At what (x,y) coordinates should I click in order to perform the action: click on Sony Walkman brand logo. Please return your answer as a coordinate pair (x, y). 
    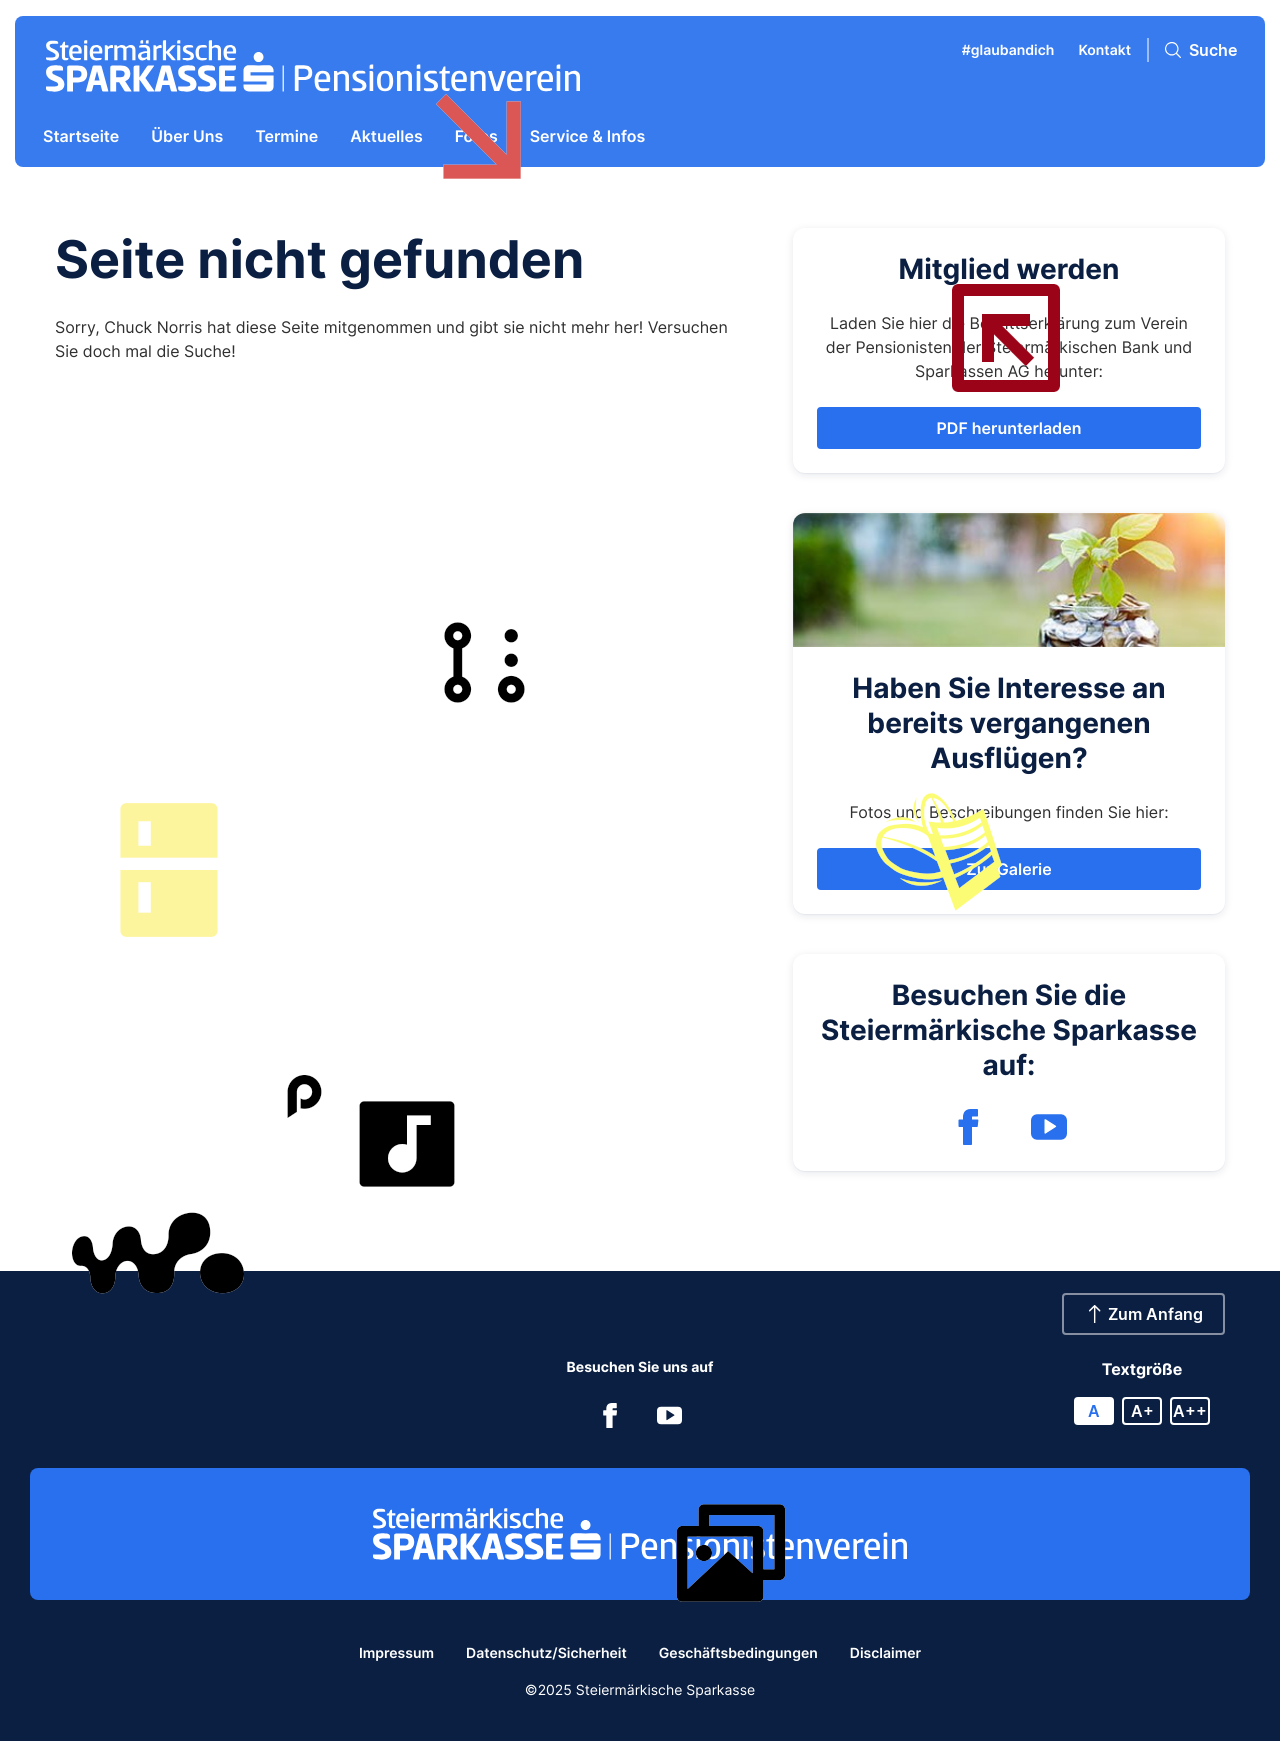
    Looking at the image, I should click on (158, 1253).